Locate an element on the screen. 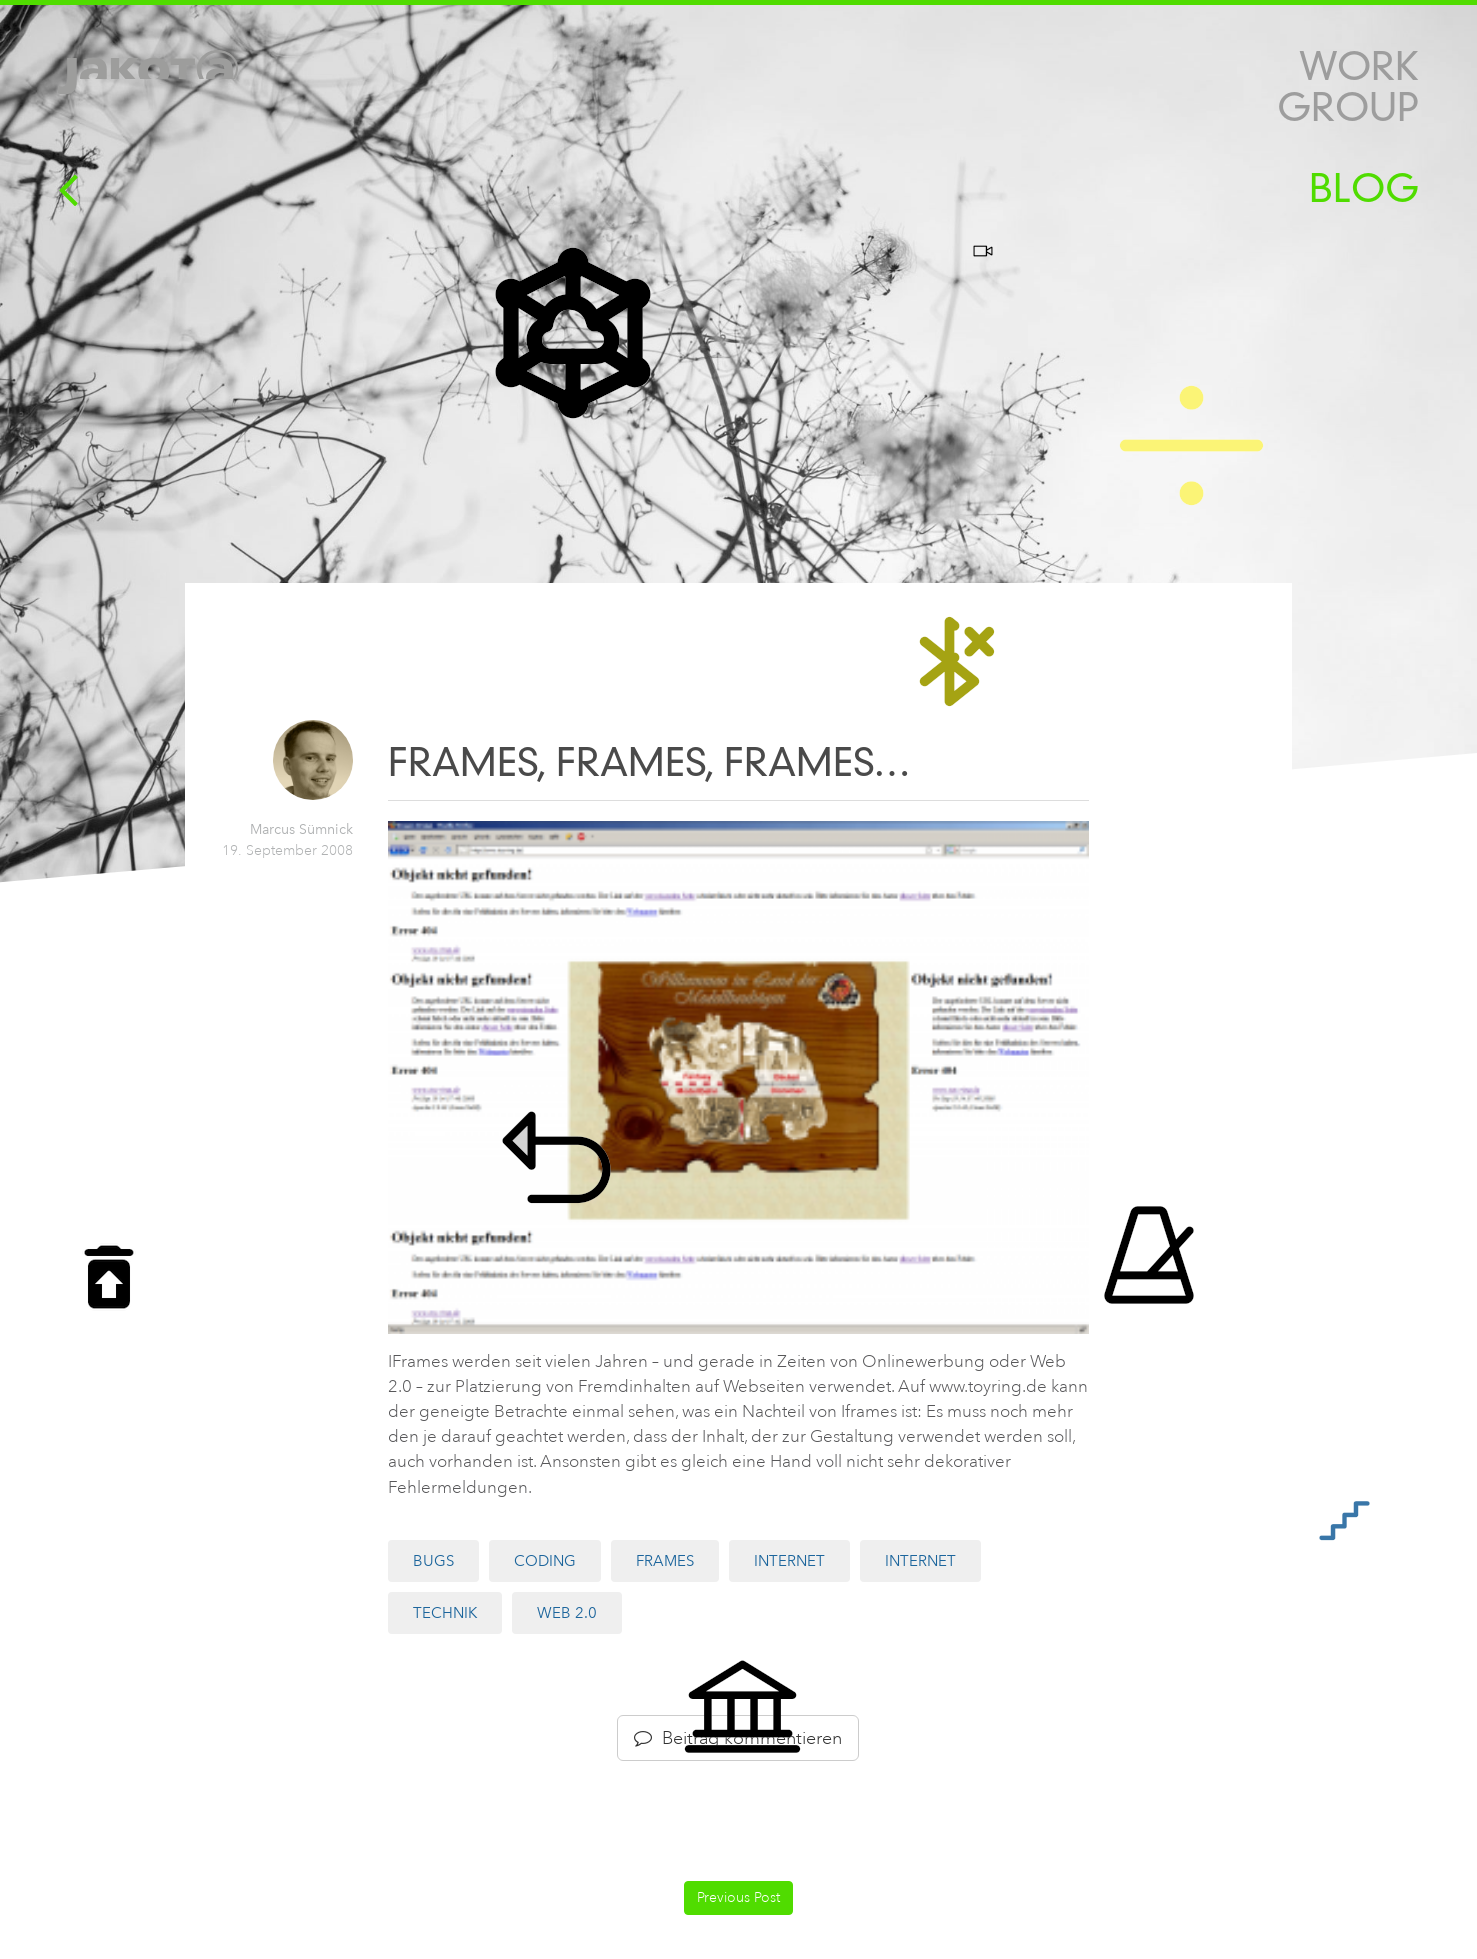  storj decentralized cloud storage logo is located at coordinates (573, 333).